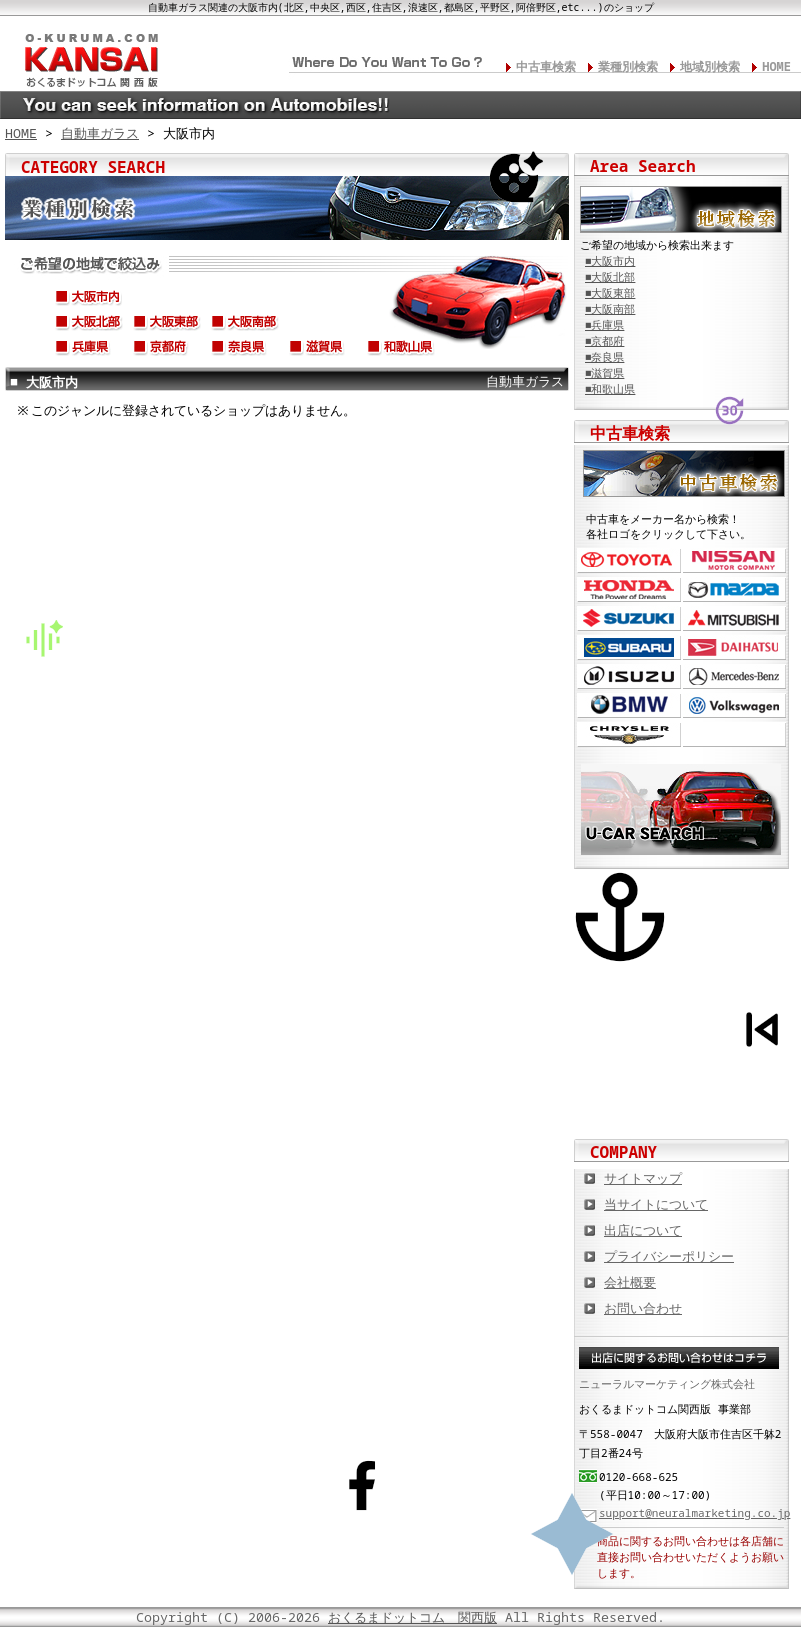 The width and height of the screenshot is (801, 1627). I want to click on generate AI-powered video content, so click(514, 178).